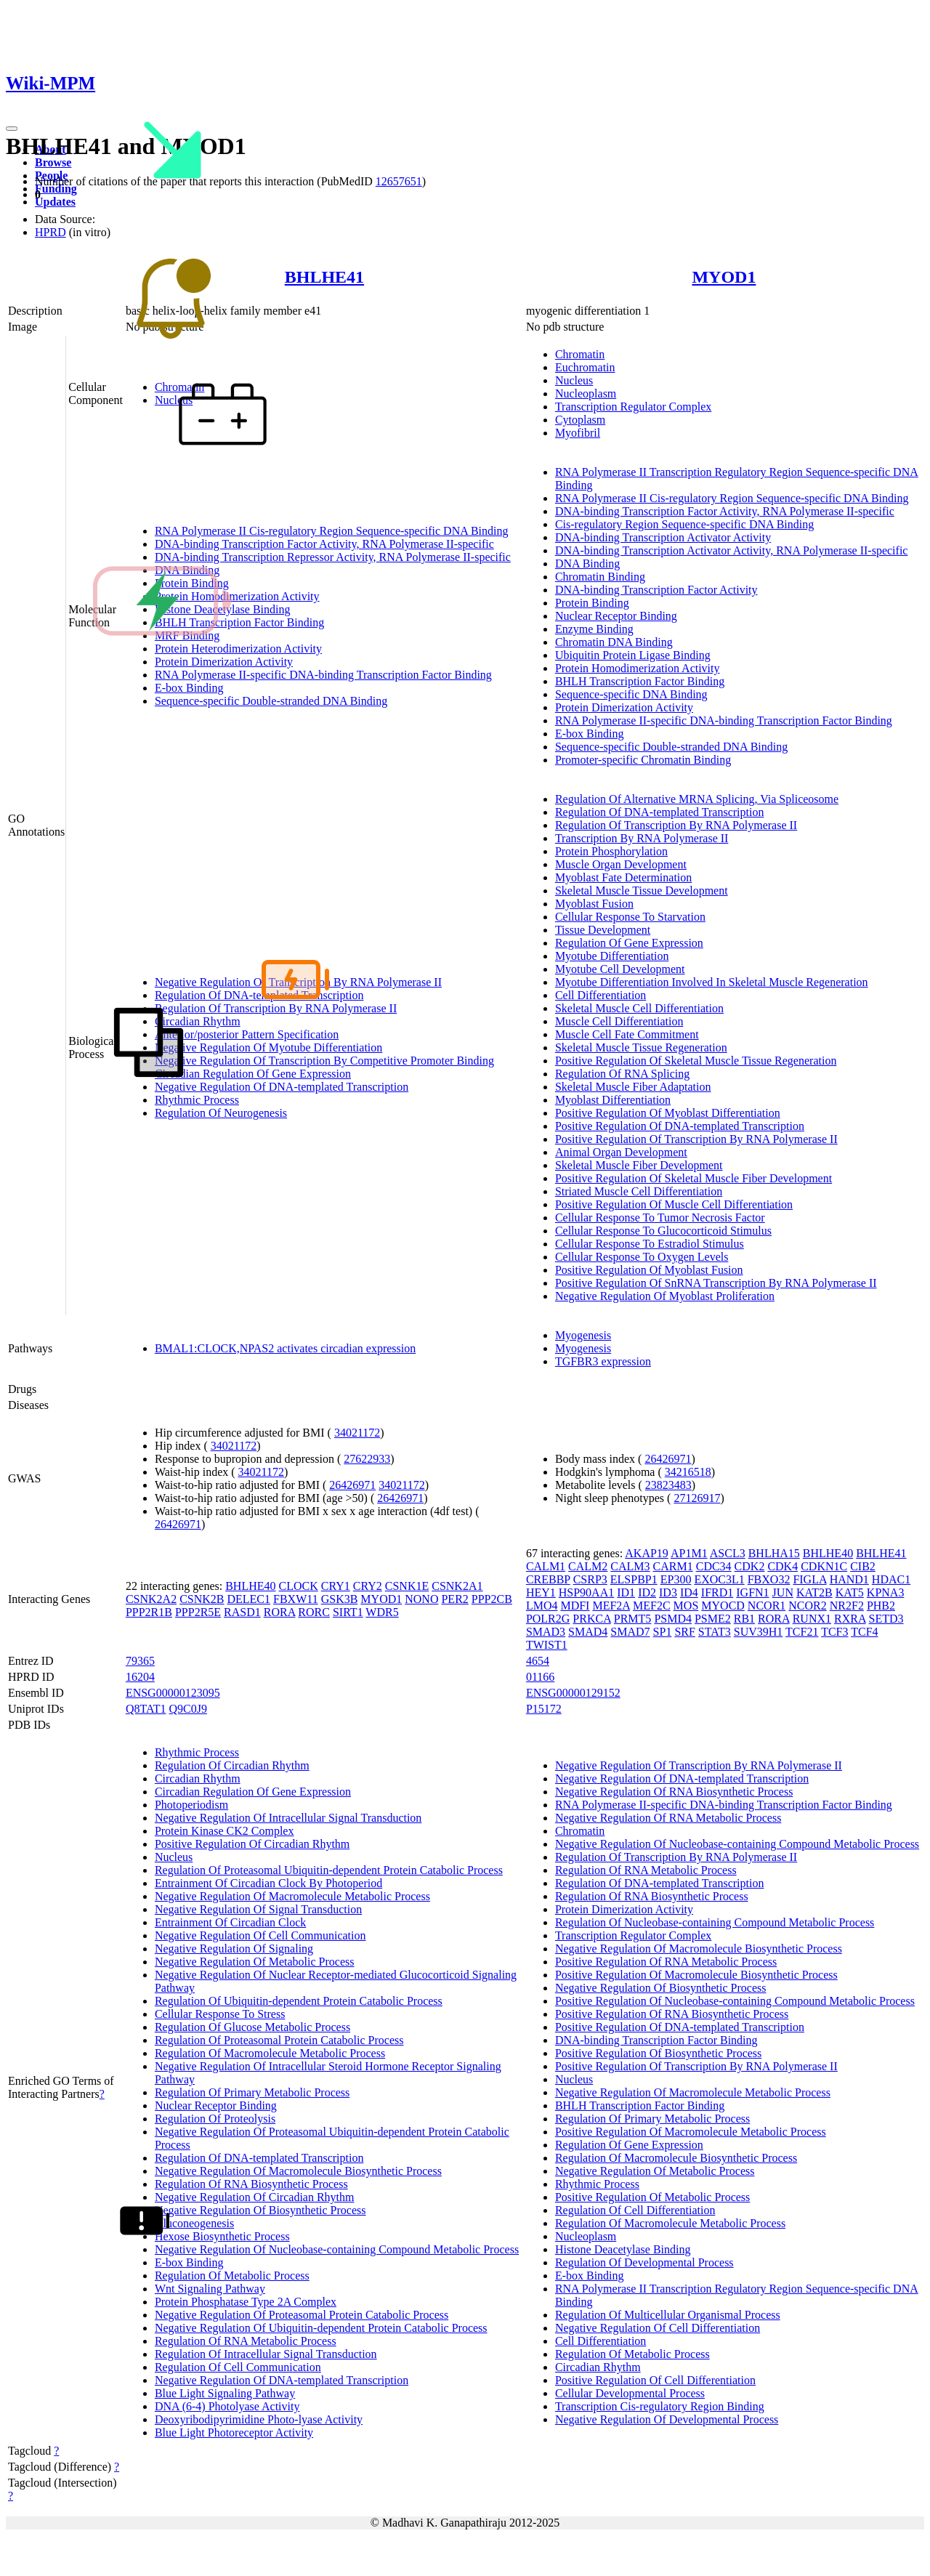 Image resolution: width=930 pixels, height=2576 pixels. Describe the element at coordinates (171, 299) in the screenshot. I see `indicates new notifications are available` at that location.